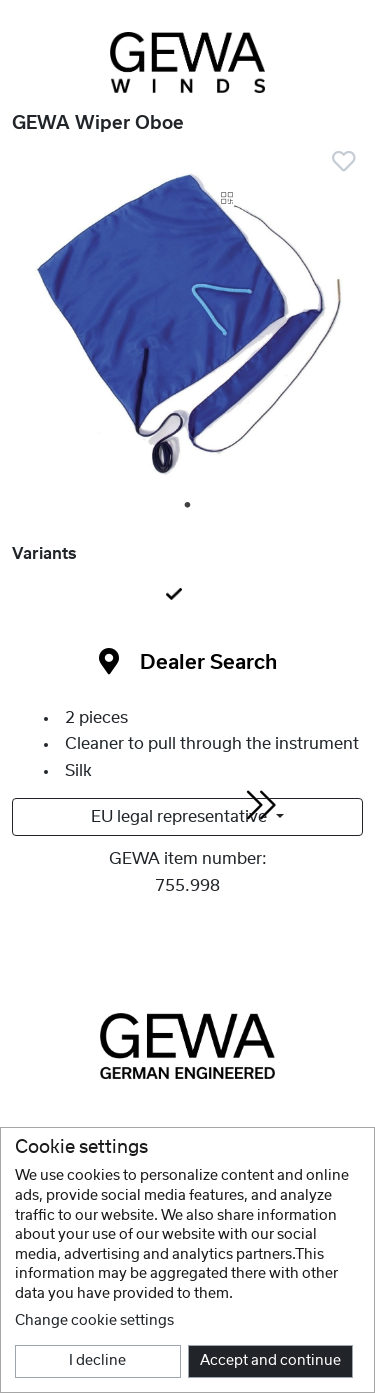 The image size is (375, 1393). Describe the element at coordinates (260, 805) in the screenshot. I see `skip forward or advance to next item` at that location.